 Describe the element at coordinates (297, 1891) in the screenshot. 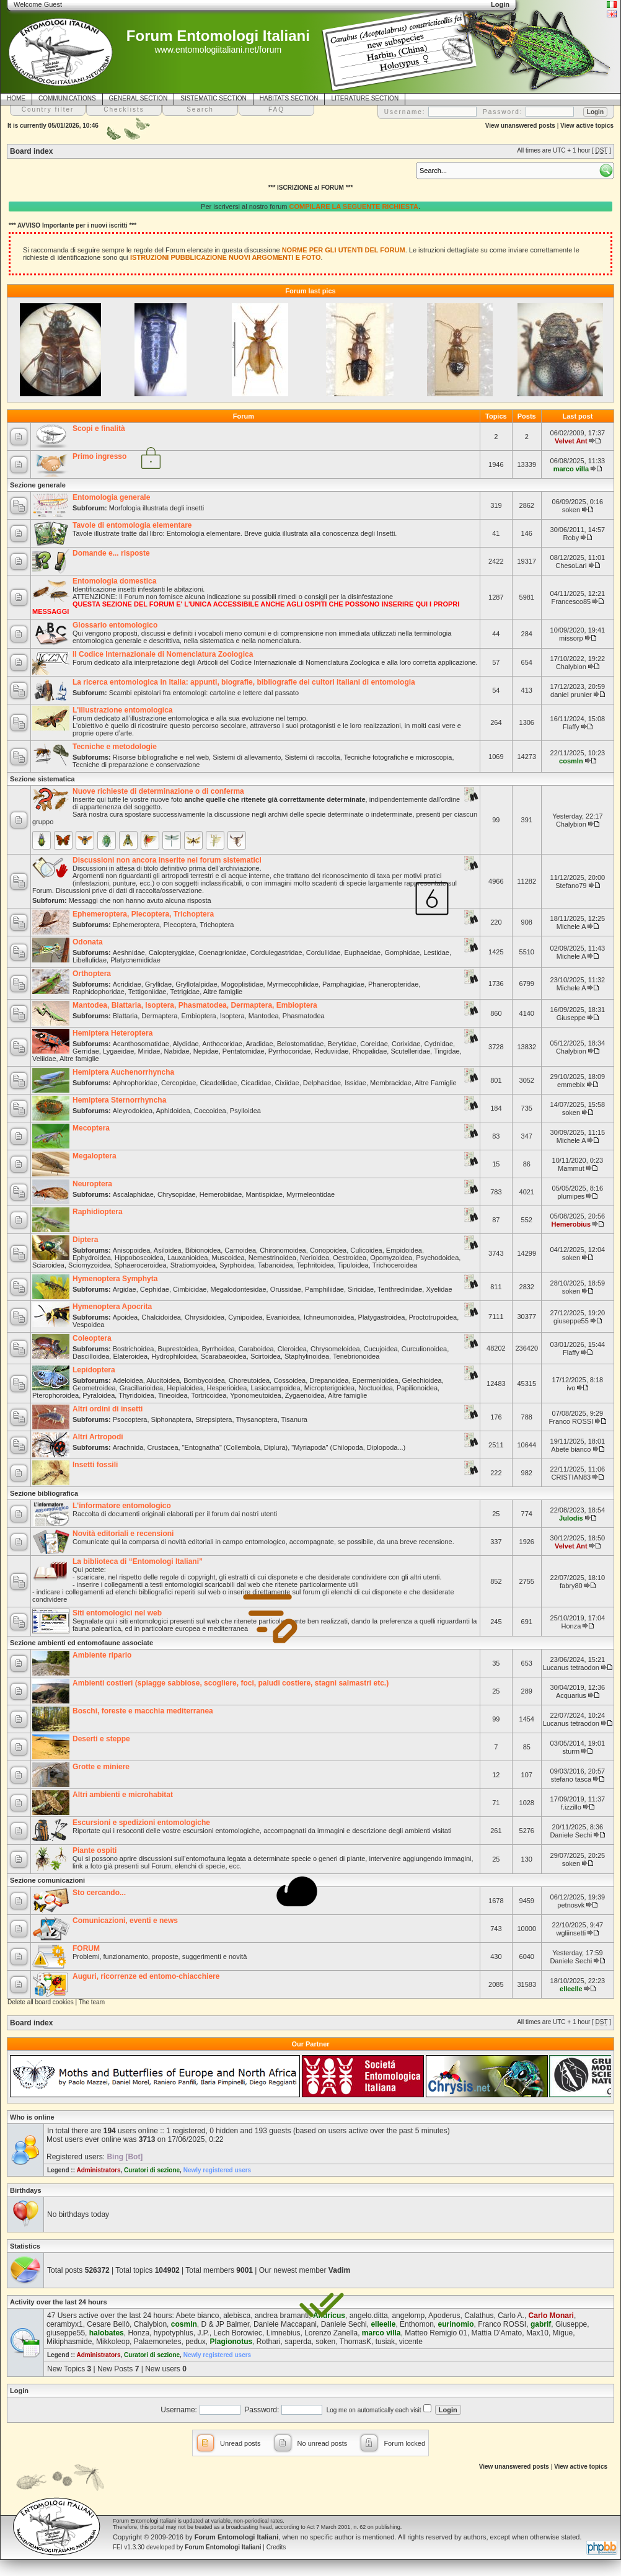

I see `cloud storage or sync status` at that location.